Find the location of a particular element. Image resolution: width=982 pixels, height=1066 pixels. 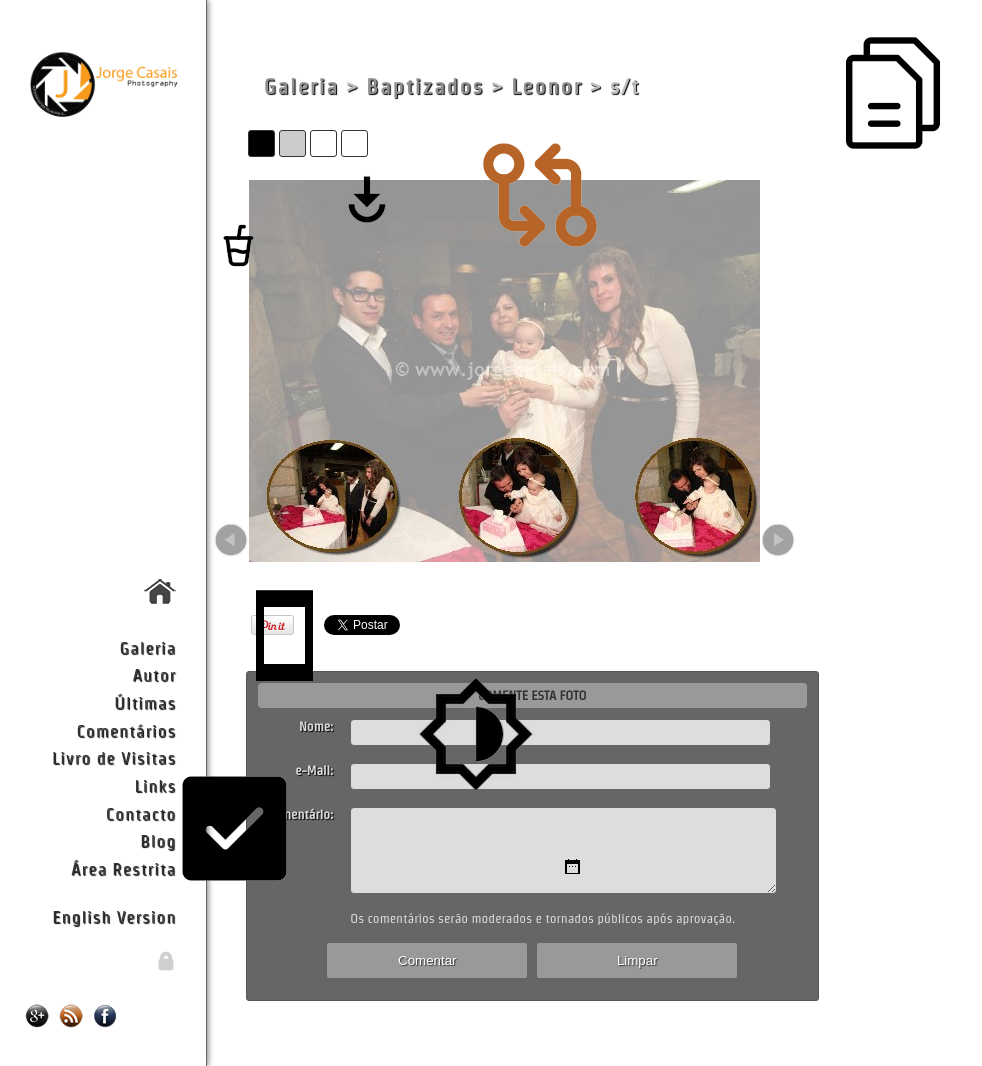

indicates mobile device or smartphone view is located at coordinates (284, 635).